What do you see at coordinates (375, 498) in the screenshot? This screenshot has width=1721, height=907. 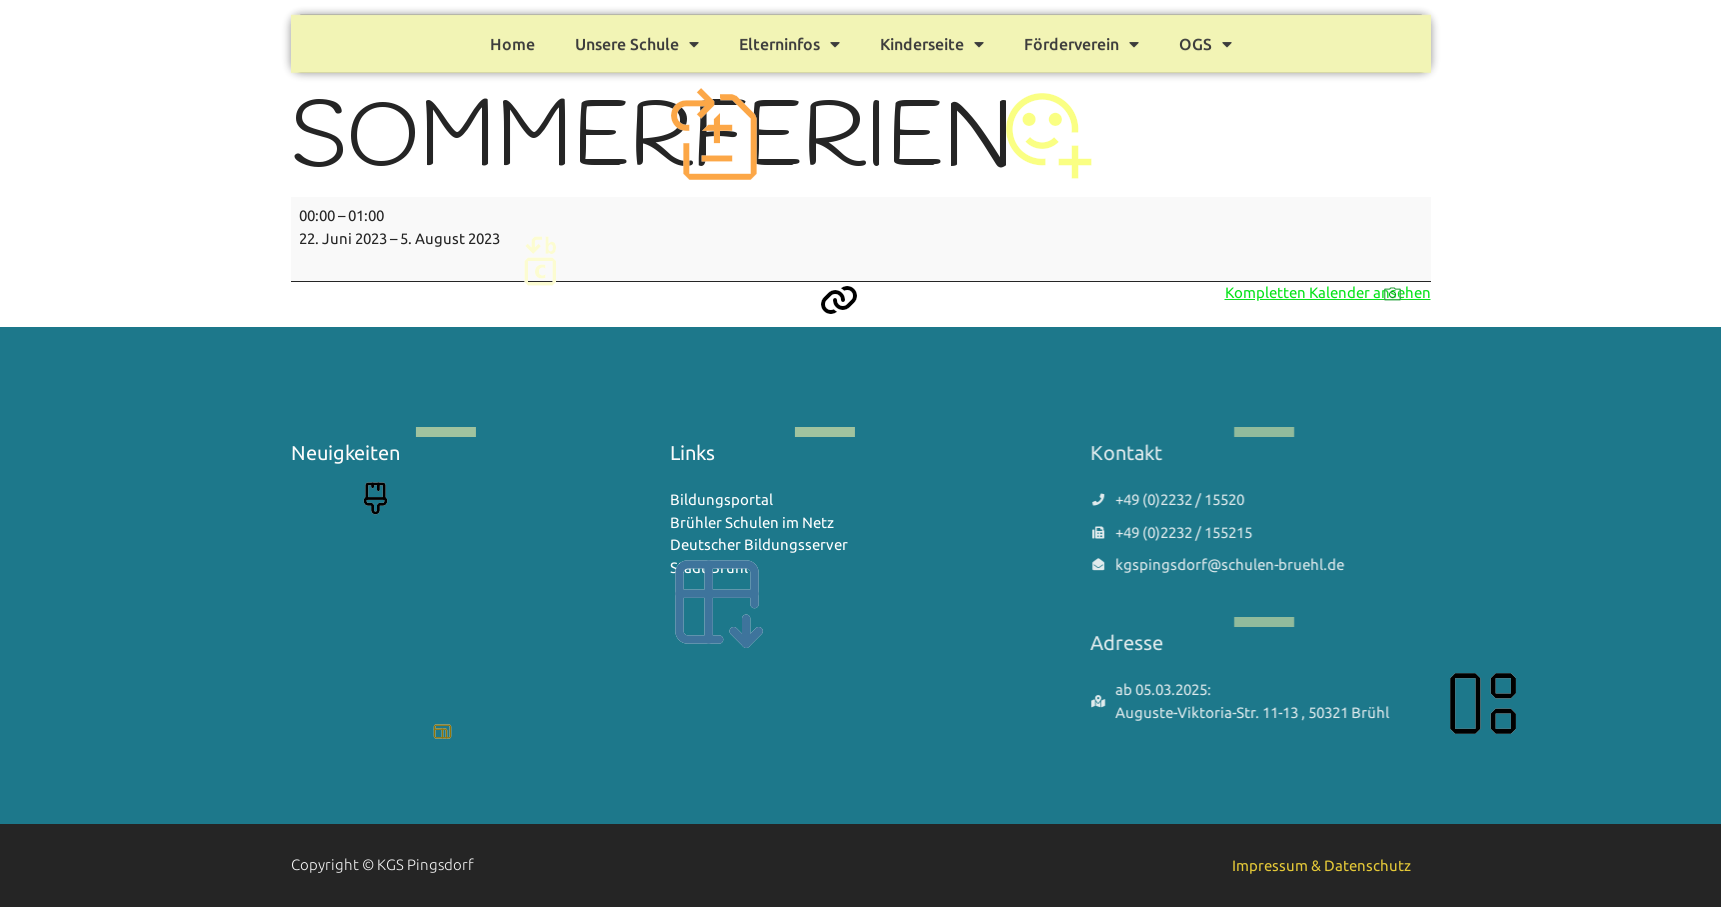 I see `customize appearance or theme settings` at bounding box center [375, 498].